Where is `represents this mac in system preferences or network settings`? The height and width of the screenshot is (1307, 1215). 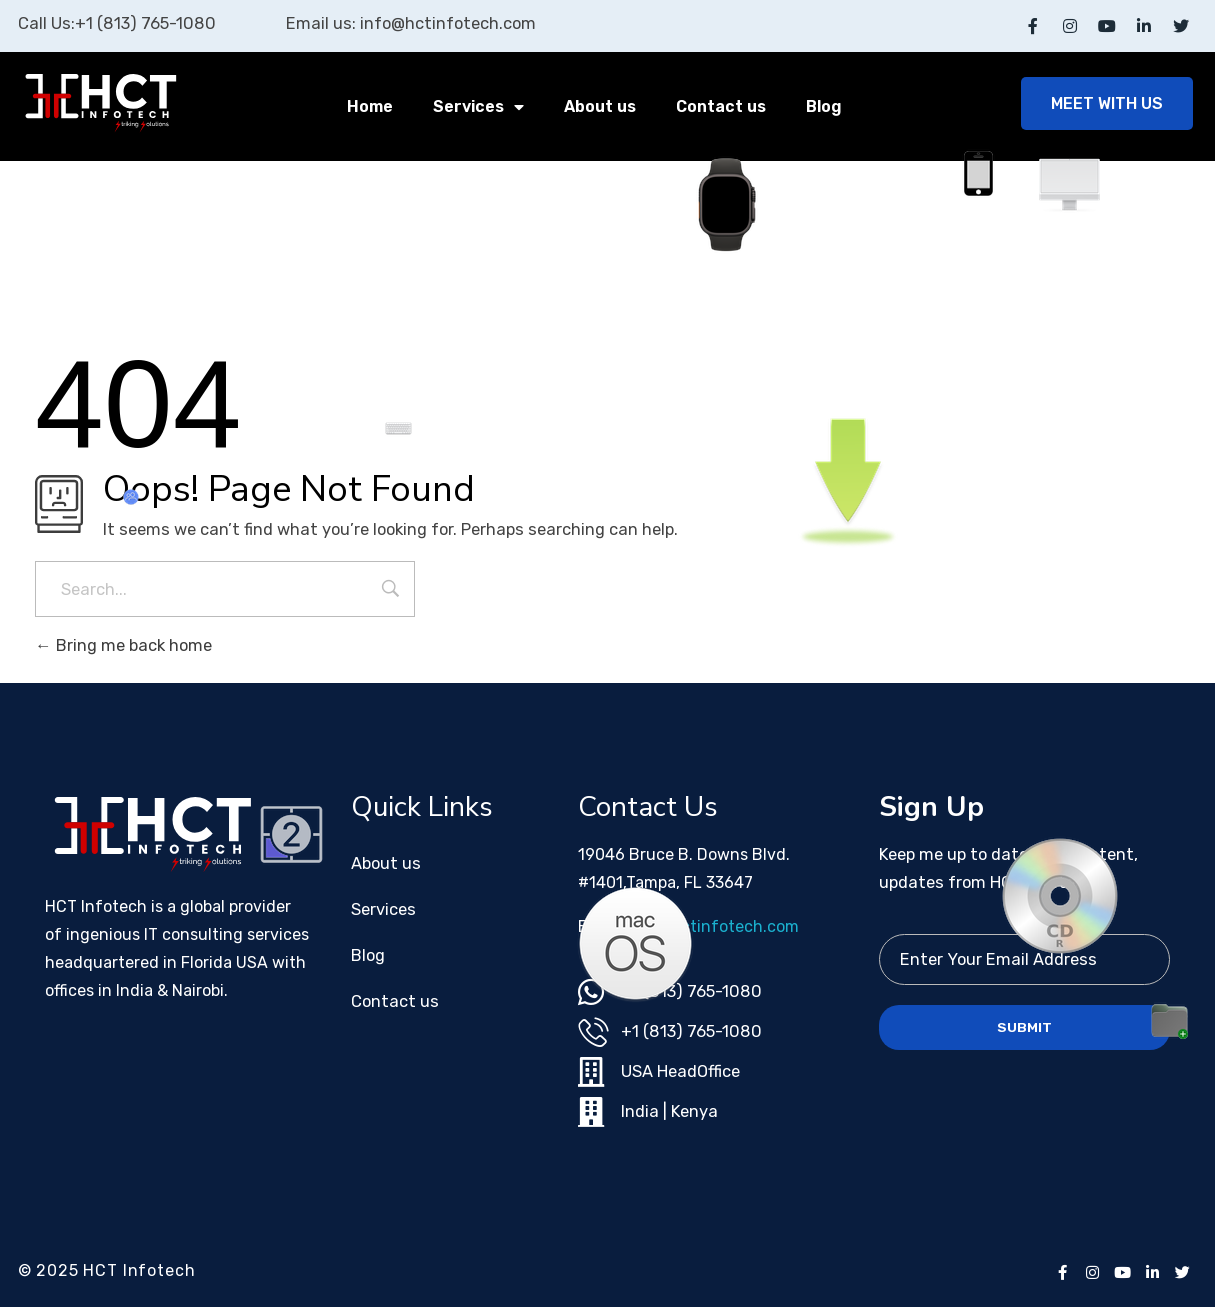 represents this mac in system preferences or network settings is located at coordinates (1069, 183).